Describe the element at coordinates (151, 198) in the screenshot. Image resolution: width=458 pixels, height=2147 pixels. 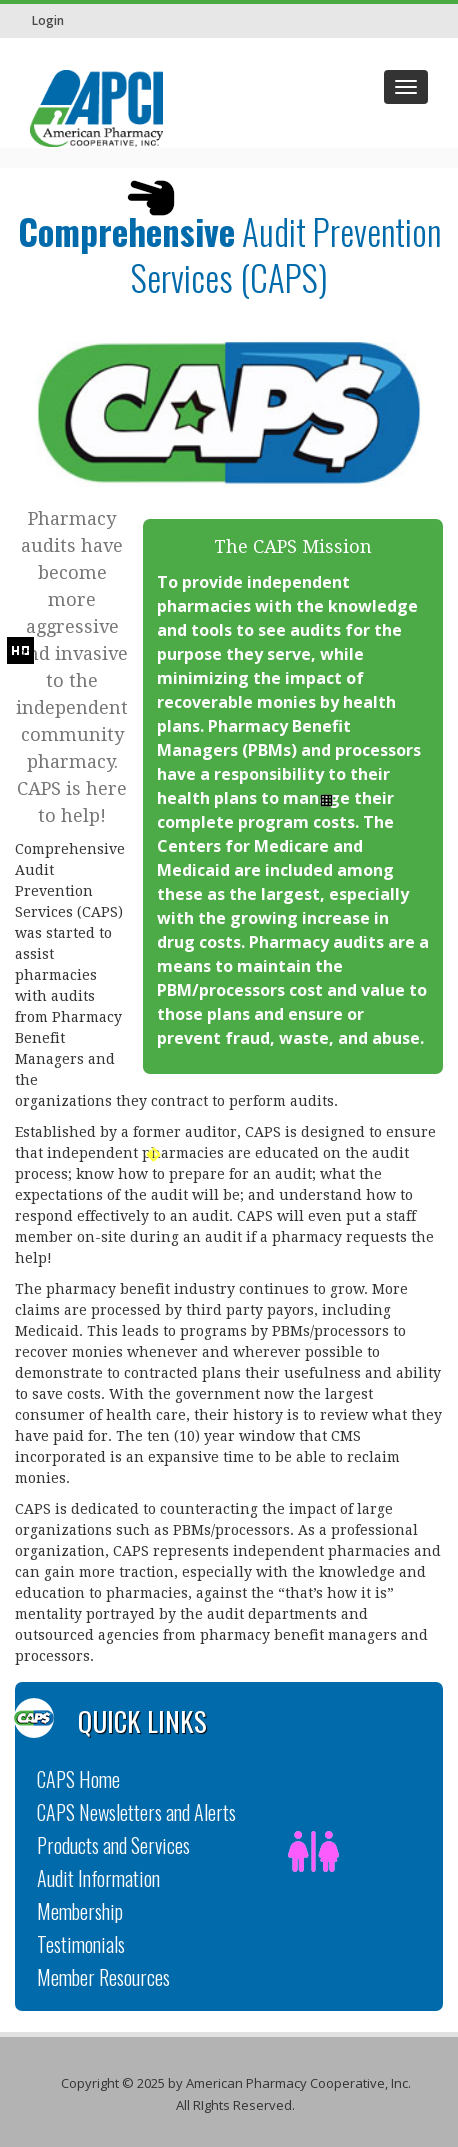
I see `select scissors in rock-paper-scissors game` at that location.